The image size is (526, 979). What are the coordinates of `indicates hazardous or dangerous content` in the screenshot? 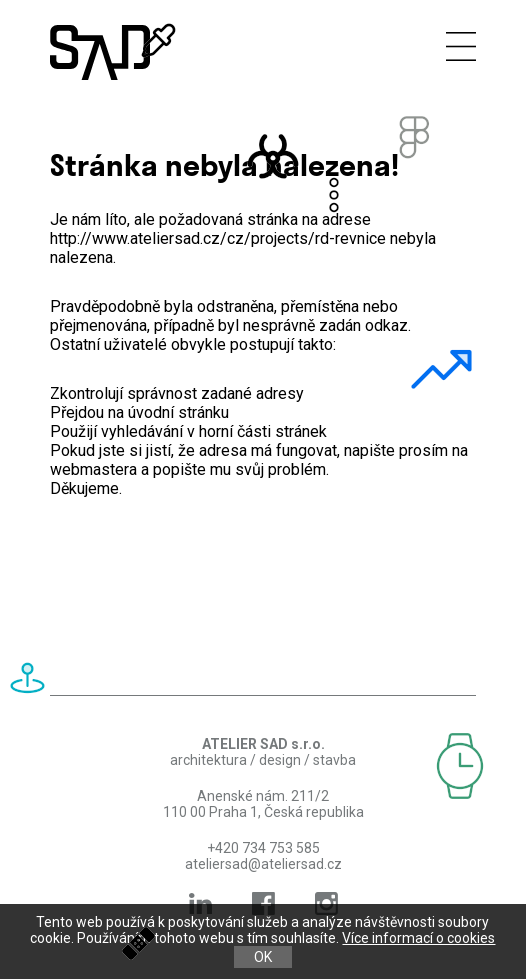 It's located at (273, 158).